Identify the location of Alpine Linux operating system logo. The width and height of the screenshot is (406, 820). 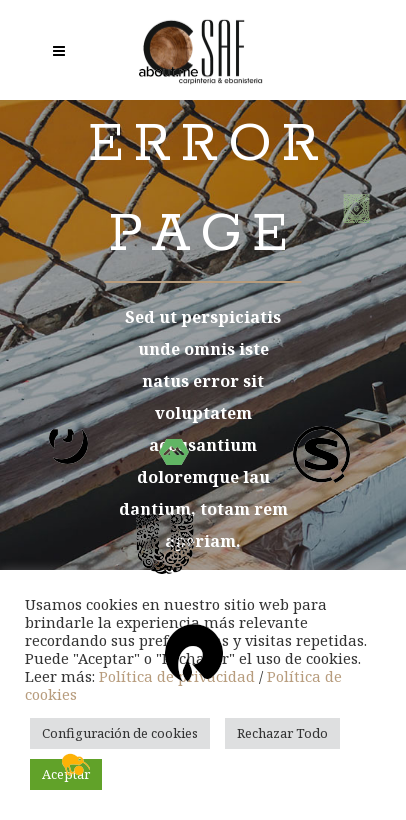
(174, 452).